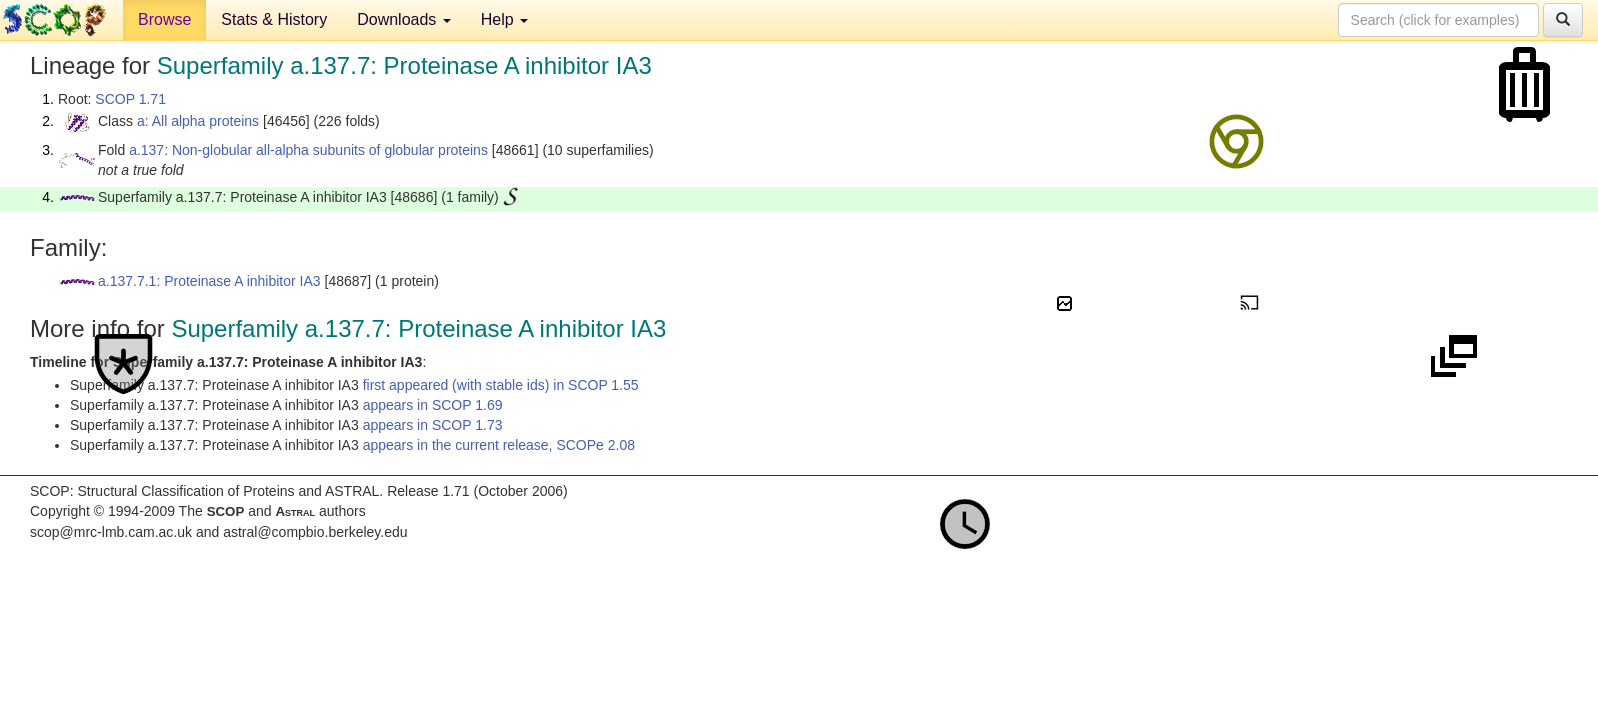  What do you see at coordinates (1249, 302) in the screenshot?
I see `cast to a nearby device` at bounding box center [1249, 302].